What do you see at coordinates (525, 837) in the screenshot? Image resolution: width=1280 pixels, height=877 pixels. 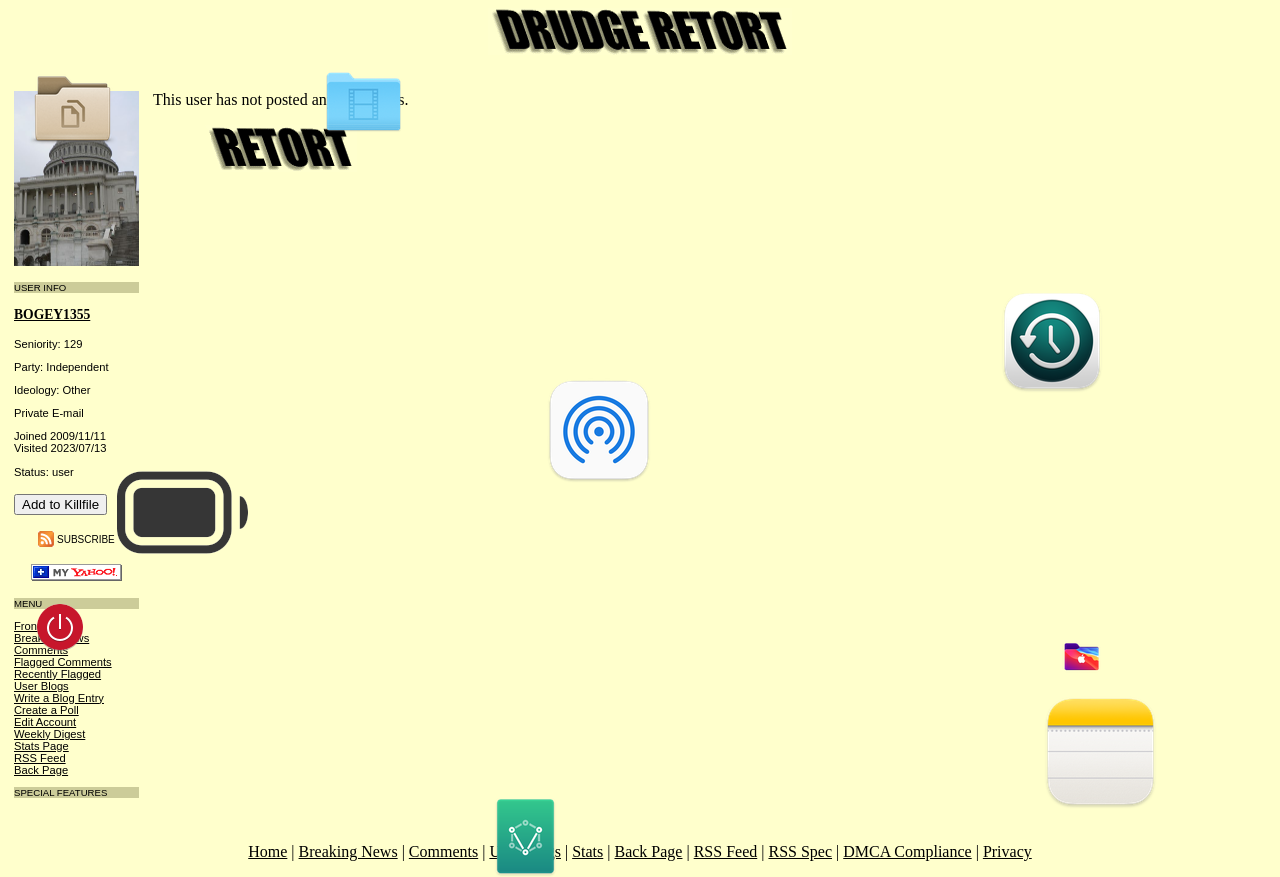 I see `vector graphics template file` at bounding box center [525, 837].